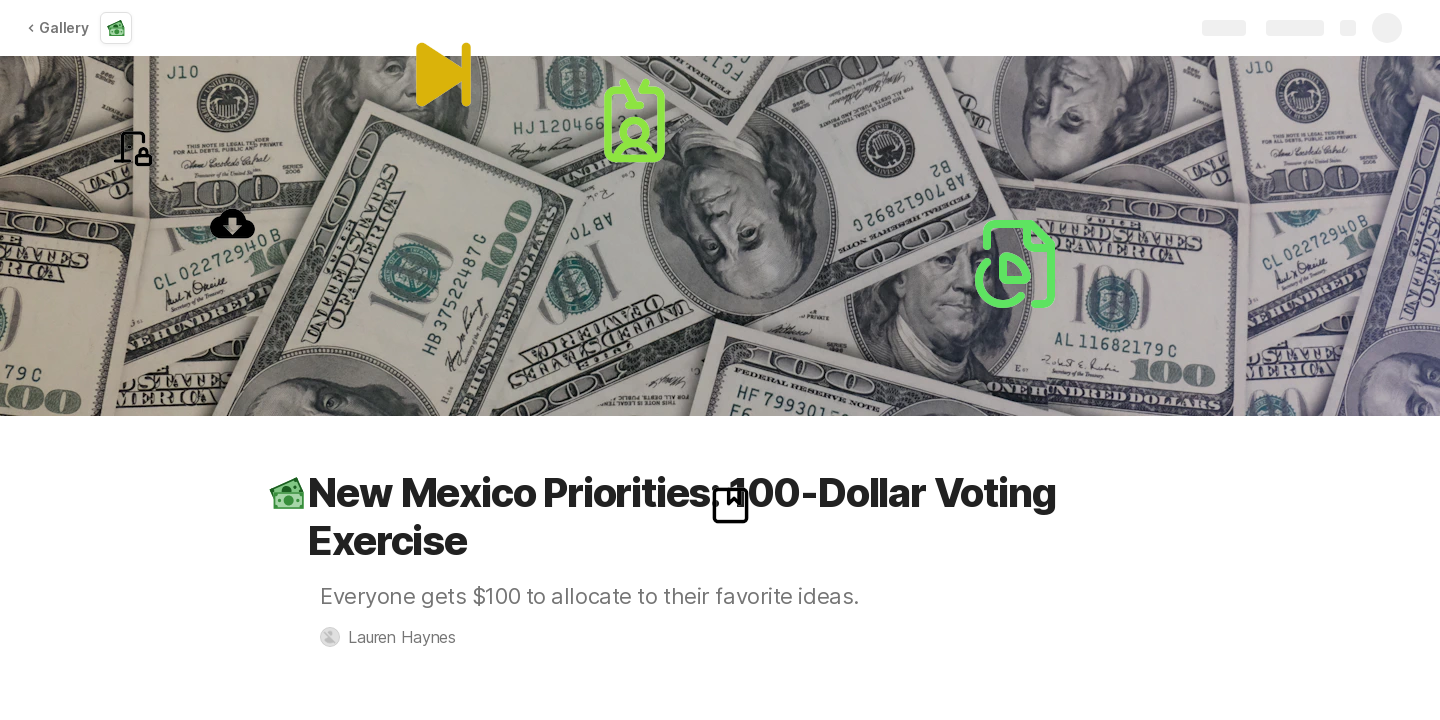 This screenshot has height=720, width=1440. Describe the element at coordinates (443, 74) in the screenshot. I see `skip to the next track` at that location.